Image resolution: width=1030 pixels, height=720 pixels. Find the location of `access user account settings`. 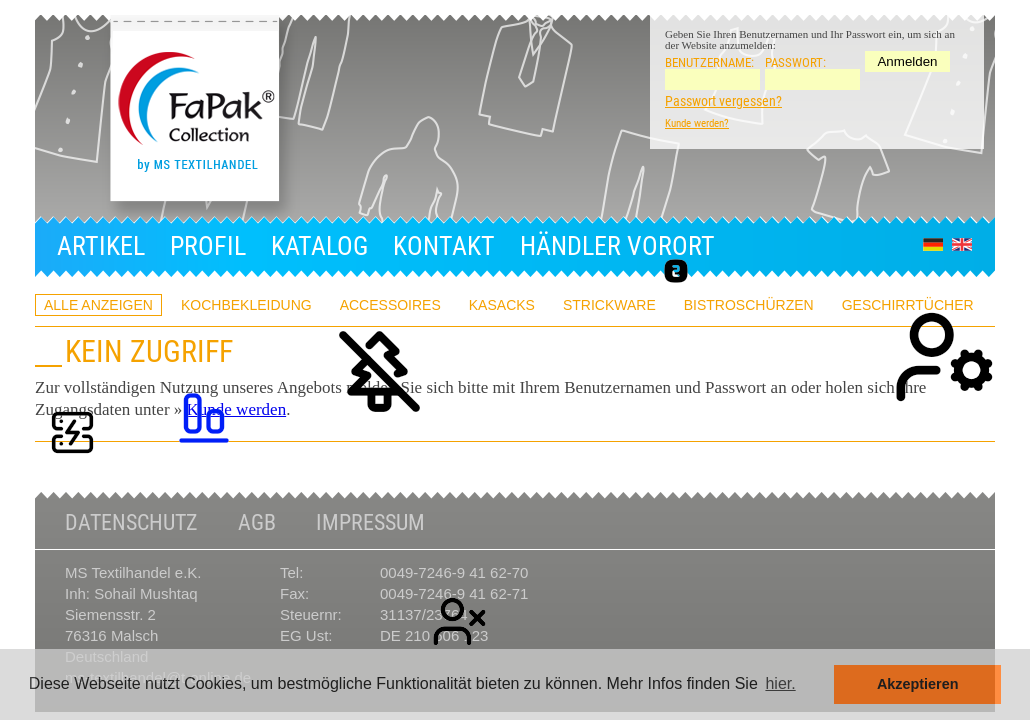

access user account settings is located at coordinates (945, 357).